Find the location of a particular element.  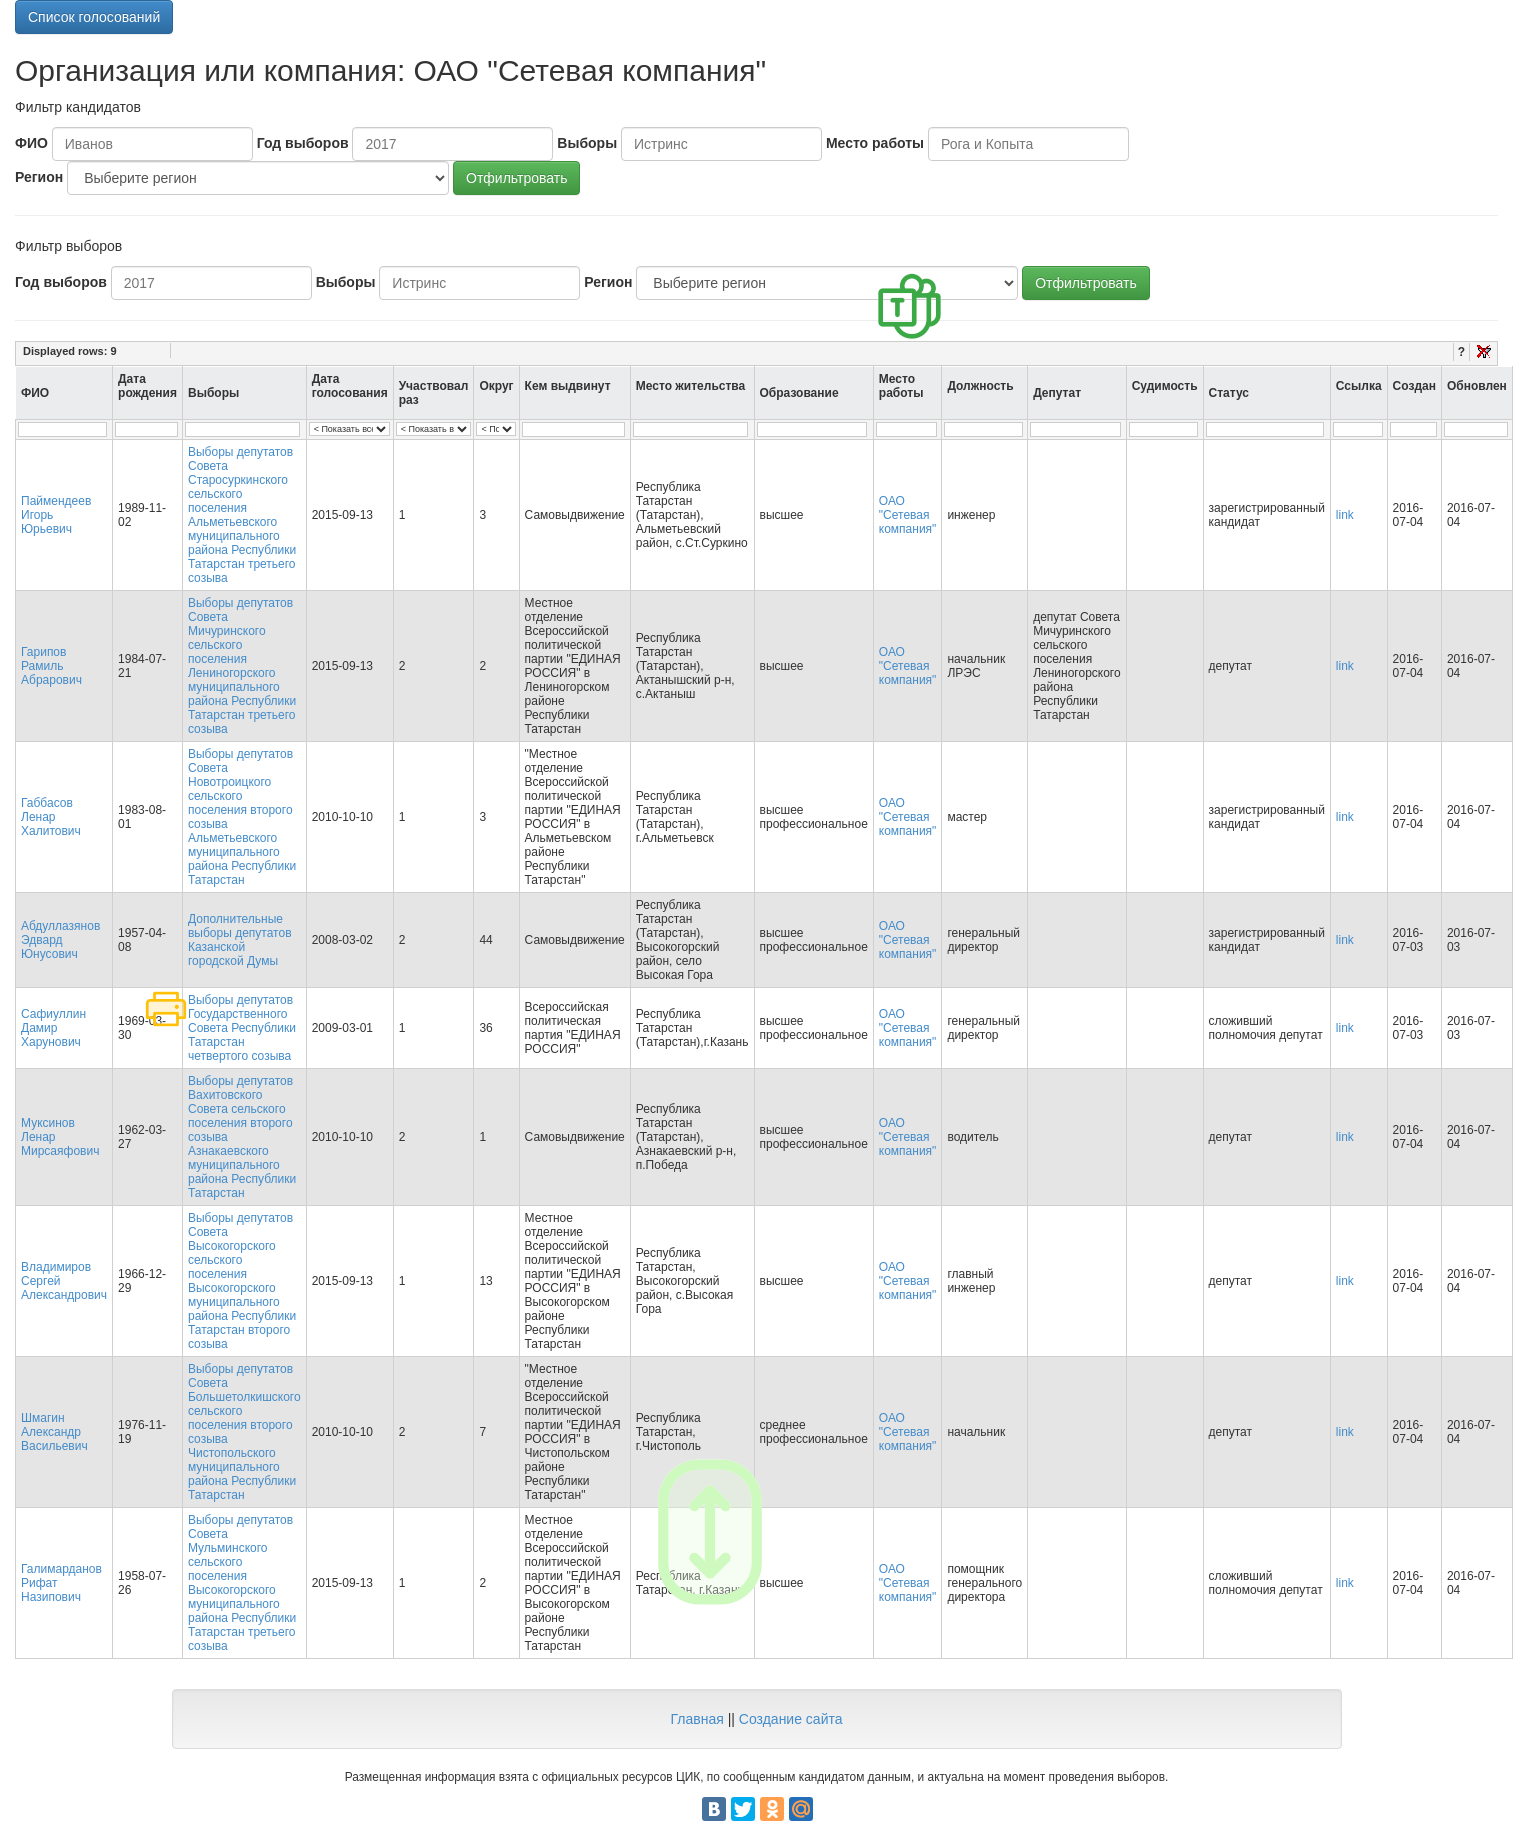

open microsoft teams is located at coordinates (909, 307).